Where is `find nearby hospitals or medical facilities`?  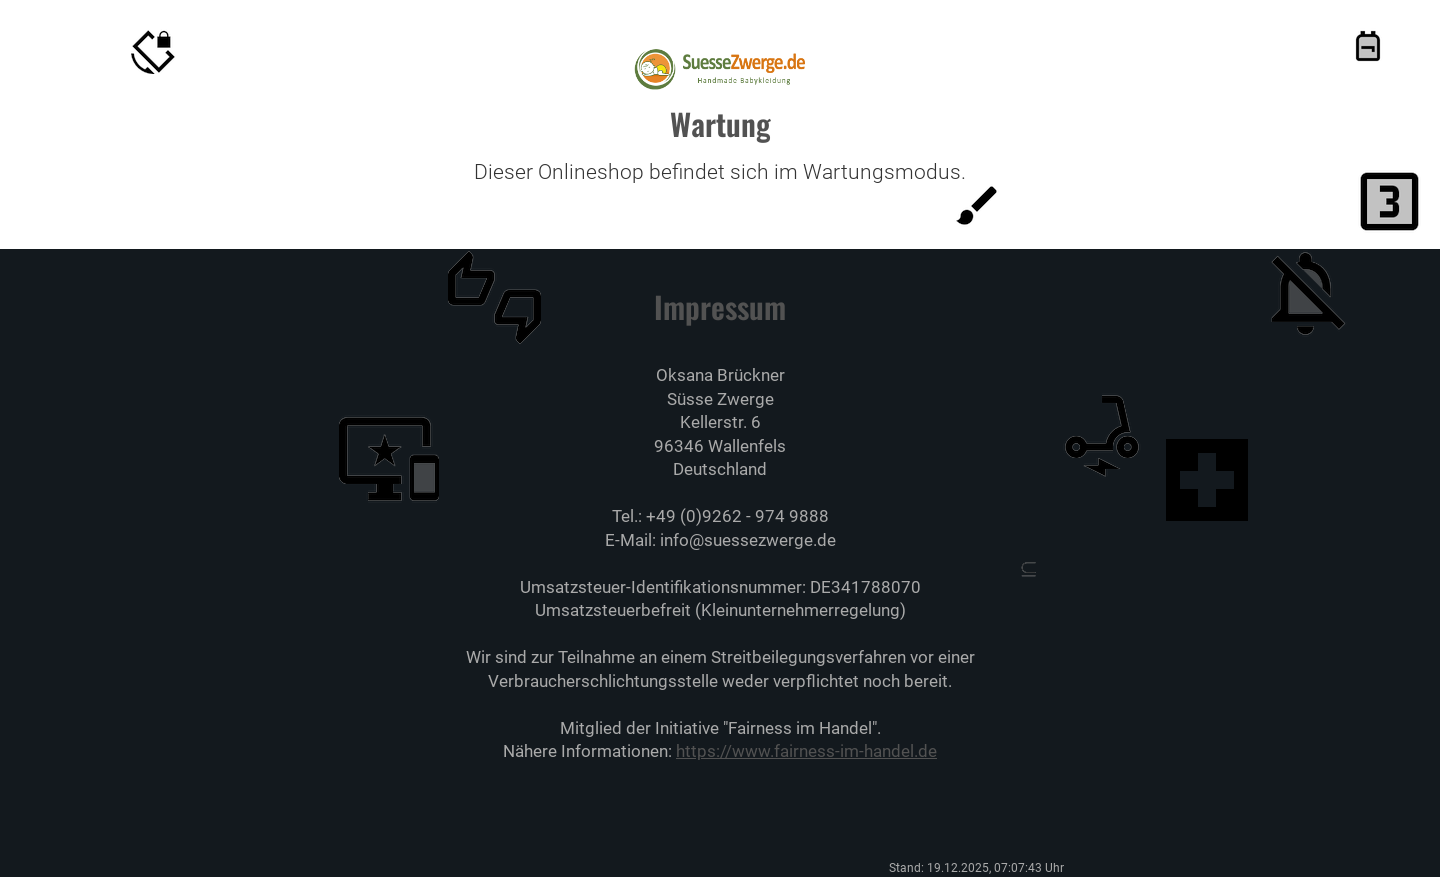
find nearby hospitals or medical facilities is located at coordinates (1207, 480).